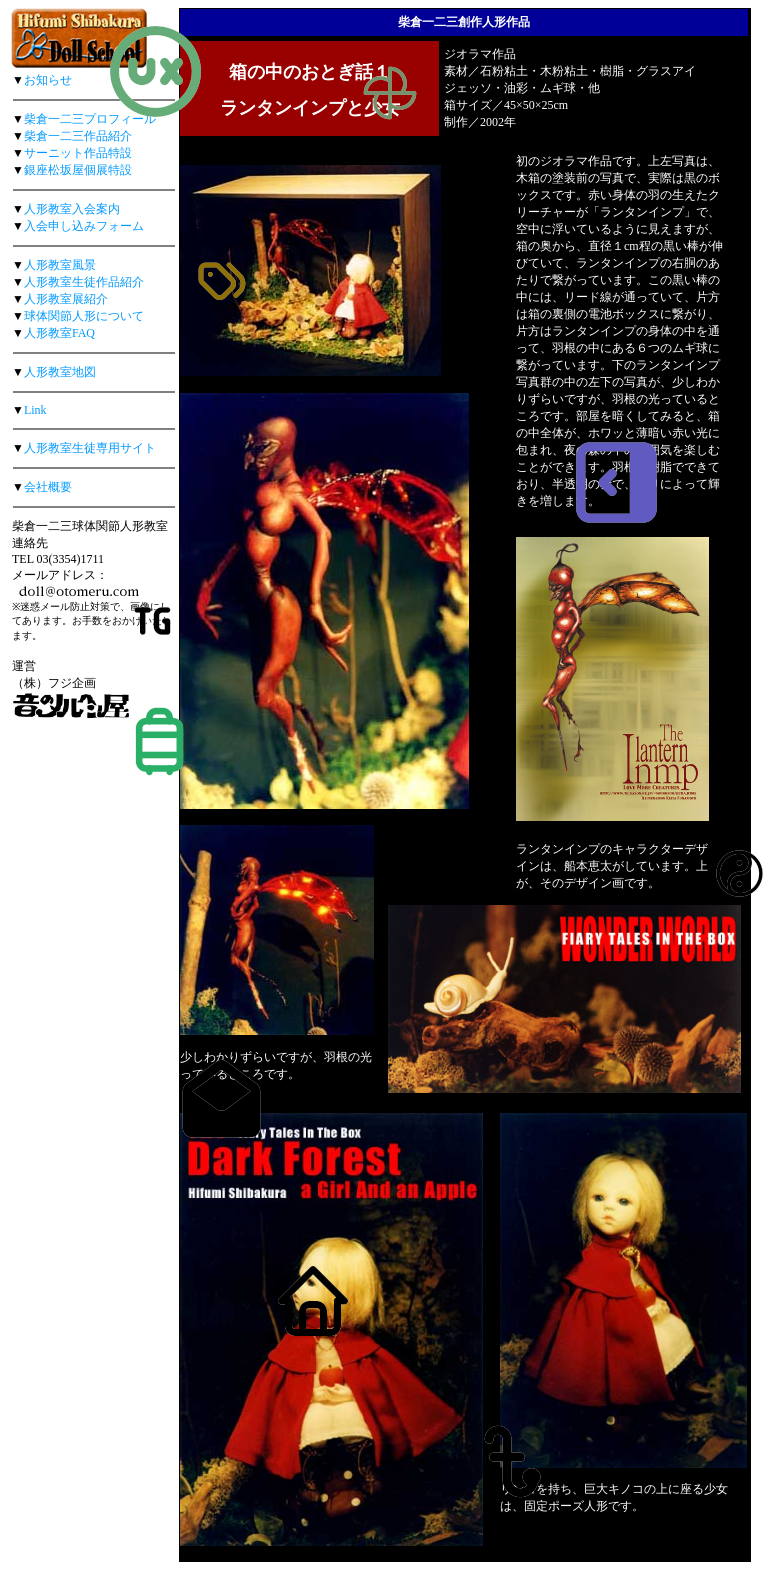 The width and height of the screenshot is (768, 1570). I want to click on access travel or trip information, so click(159, 741).